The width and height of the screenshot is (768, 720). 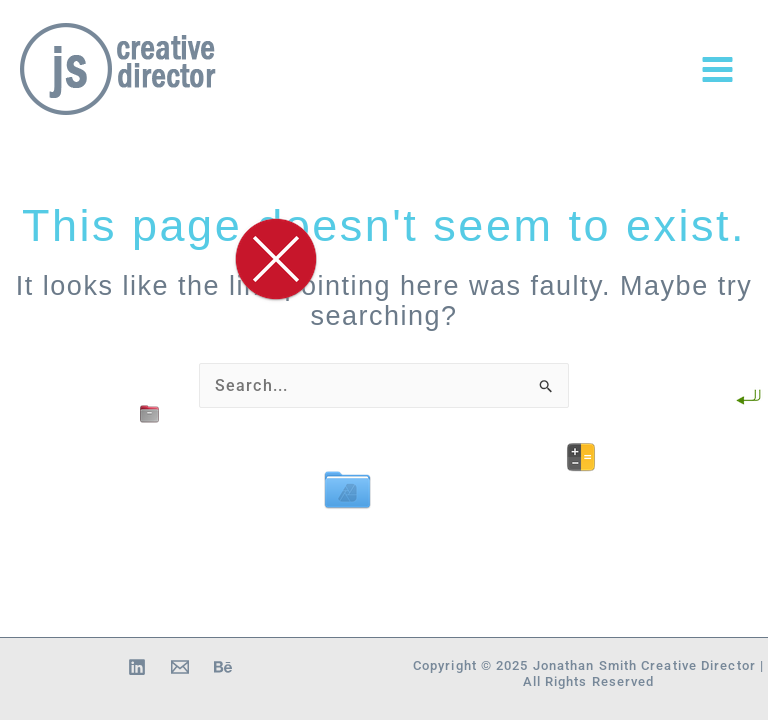 I want to click on reply to all recipients in an email thread, so click(x=748, y=397).